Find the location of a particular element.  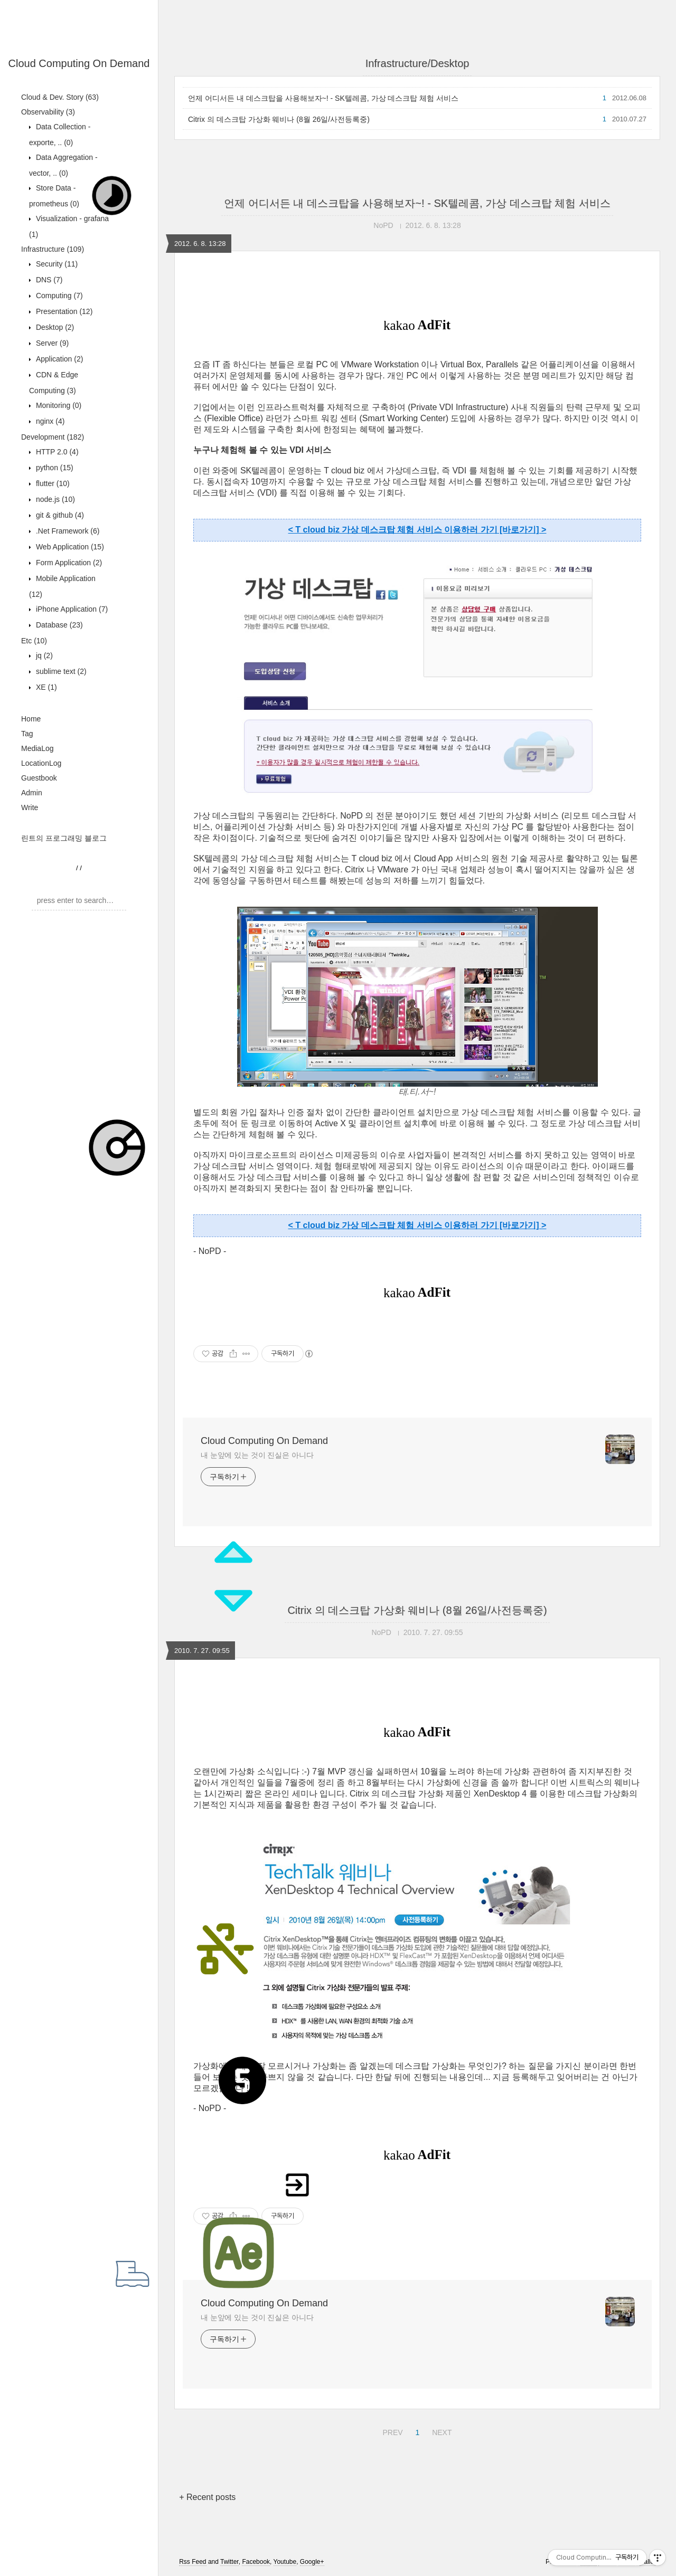

play or access music library is located at coordinates (117, 1147).